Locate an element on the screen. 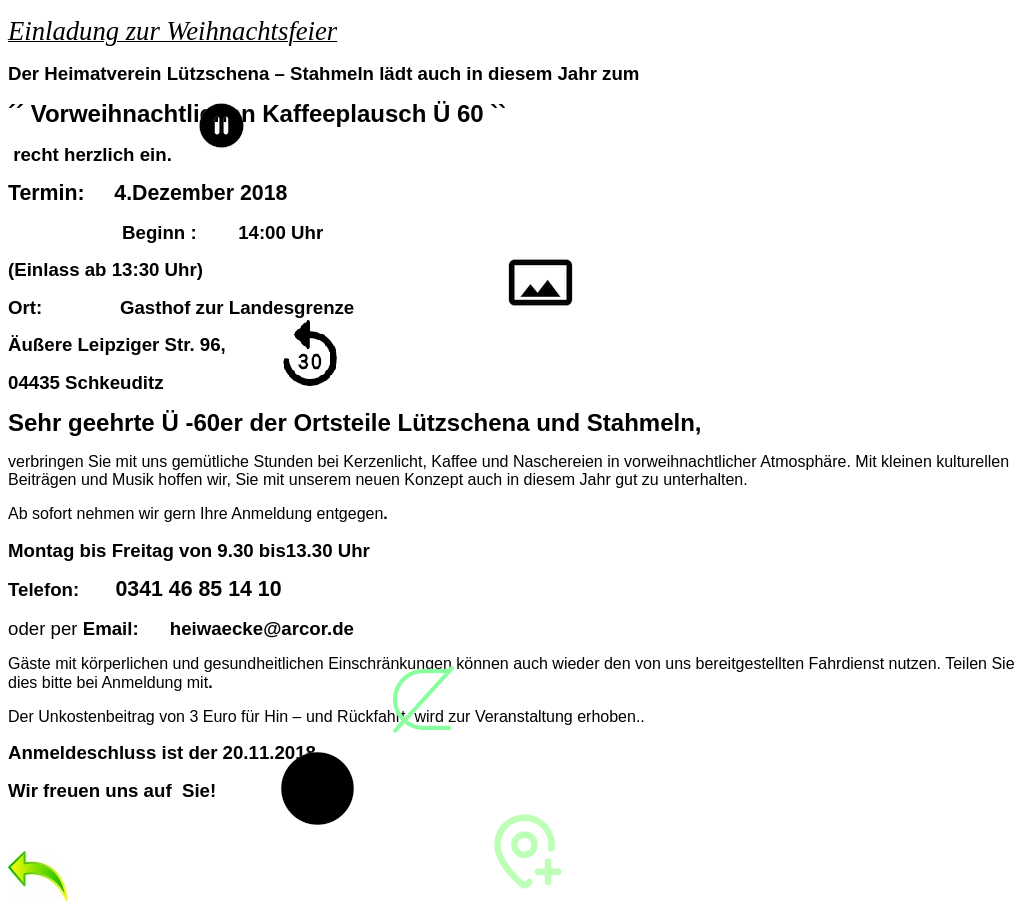  add a new location pin is located at coordinates (524, 851).